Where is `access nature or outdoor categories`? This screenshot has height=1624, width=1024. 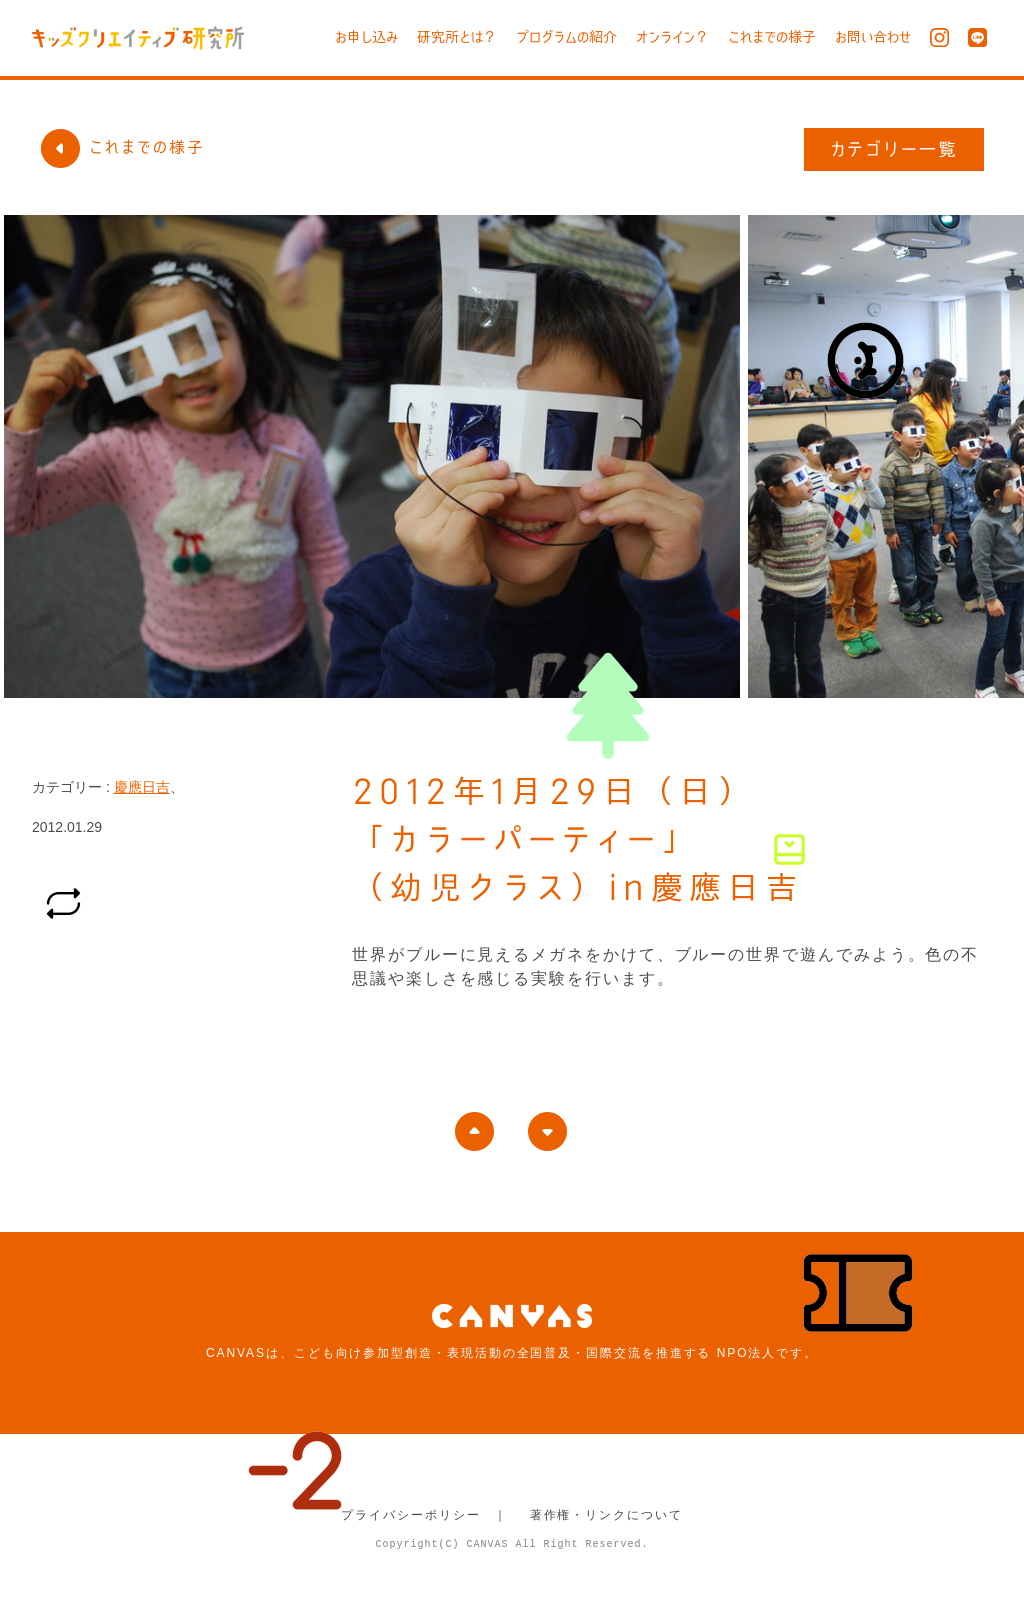
access nature or outdoor categories is located at coordinates (608, 706).